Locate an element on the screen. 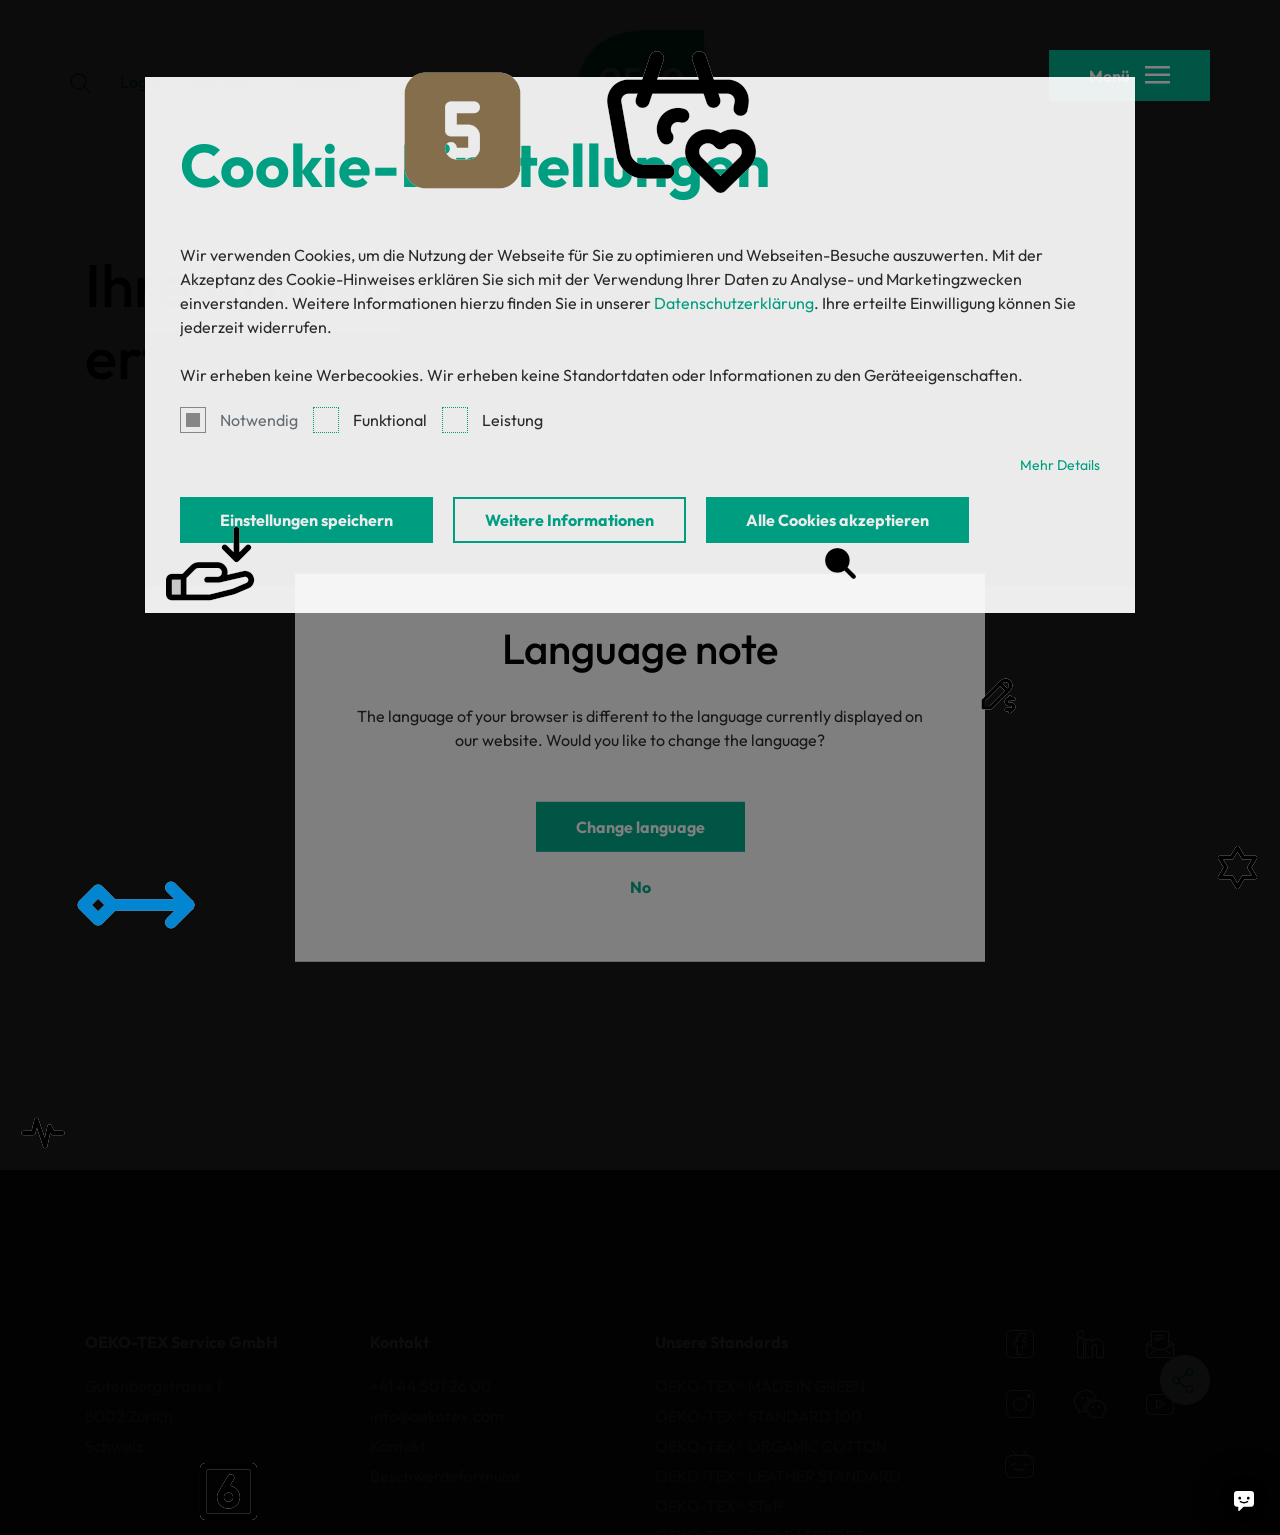 Image resolution: width=1280 pixels, height=1535 pixels. indicates step 5 in a numbered sequence is located at coordinates (462, 130).